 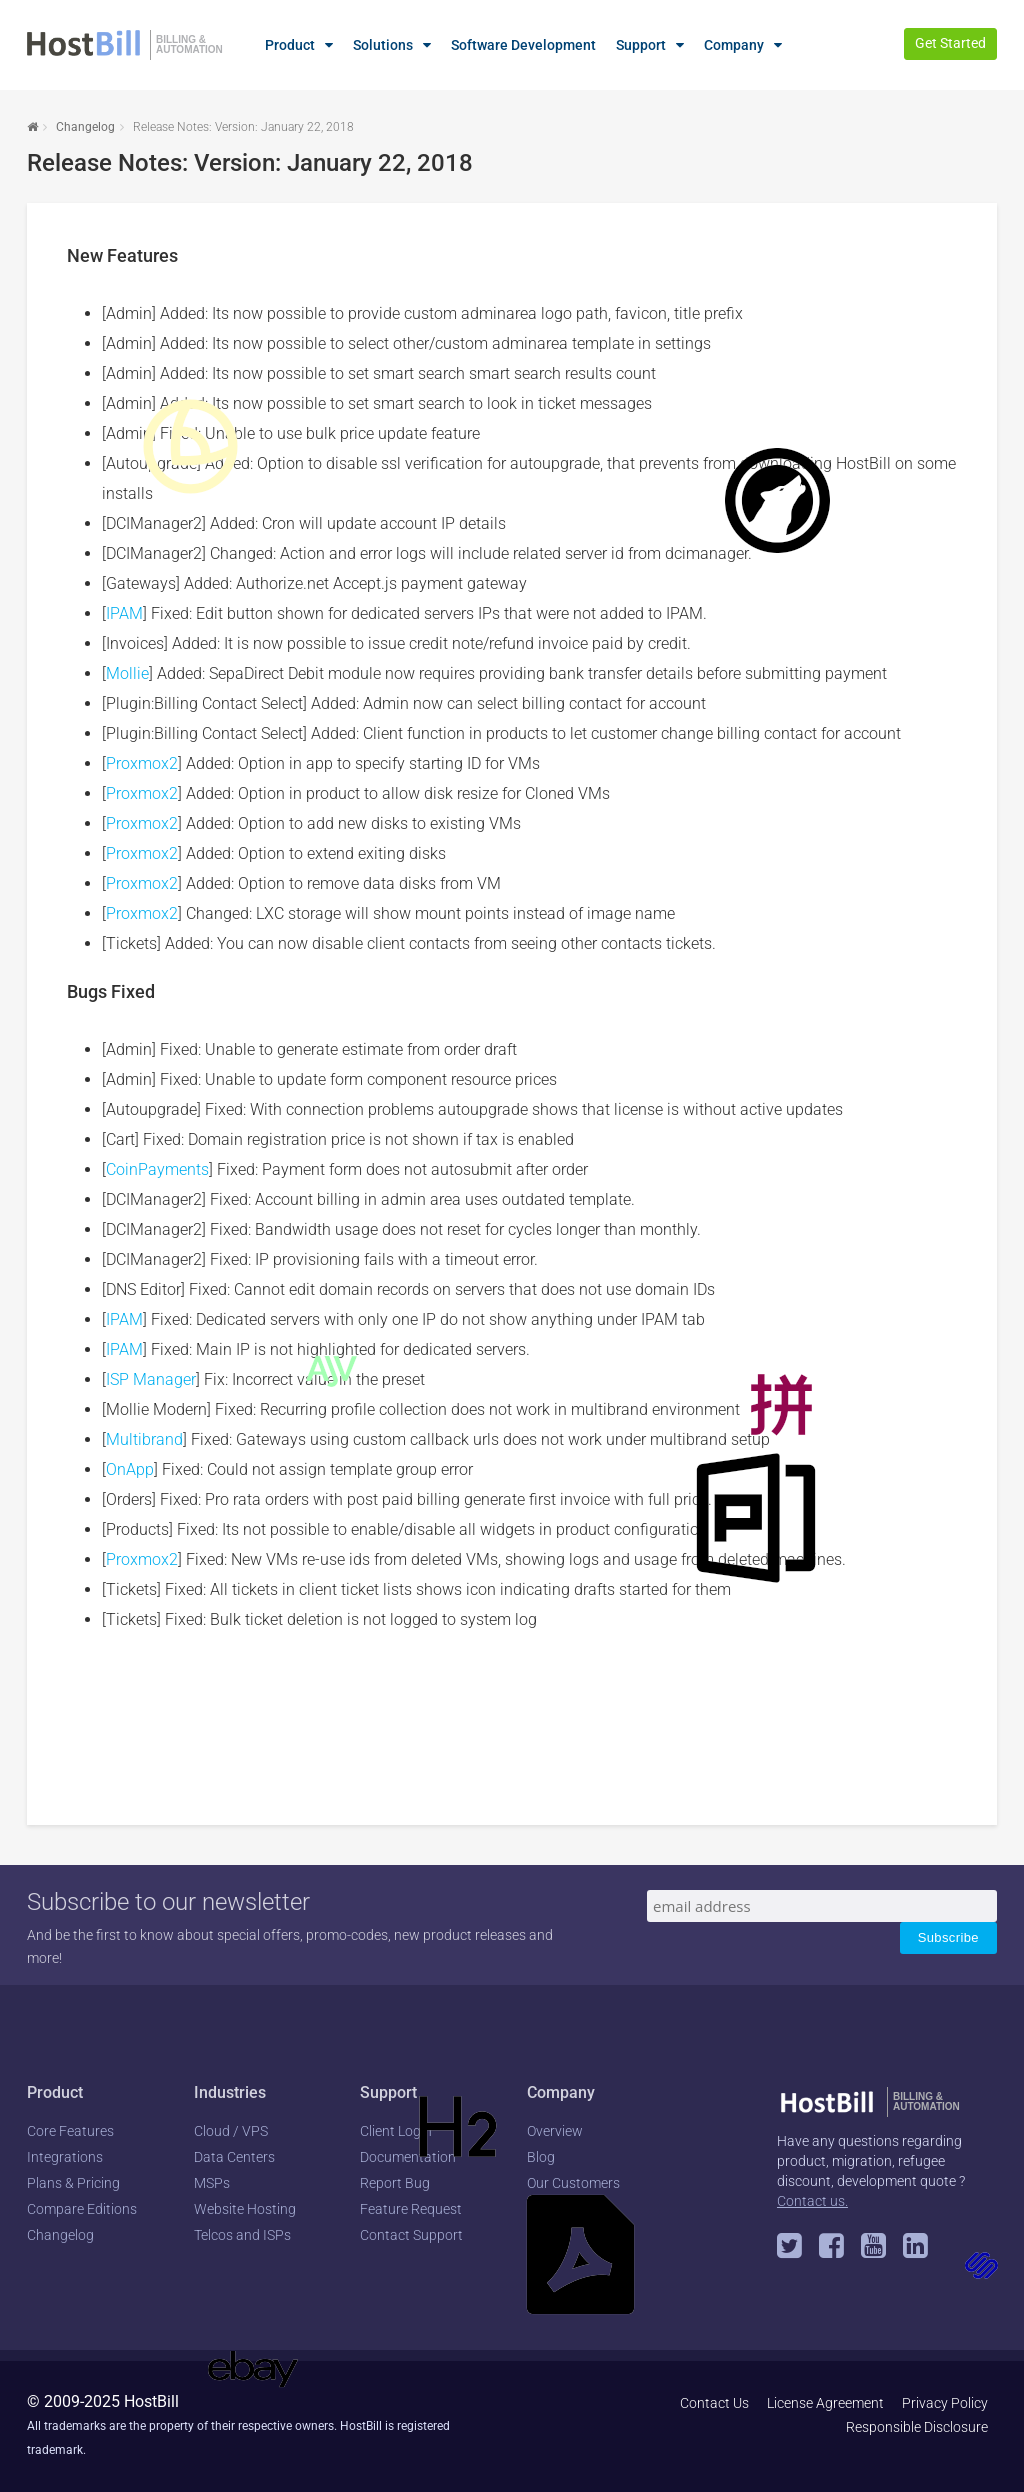 What do you see at coordinates (253, 2369) in the screenshot?
I see `open the eBay app` at bounding box center [253, 2369].